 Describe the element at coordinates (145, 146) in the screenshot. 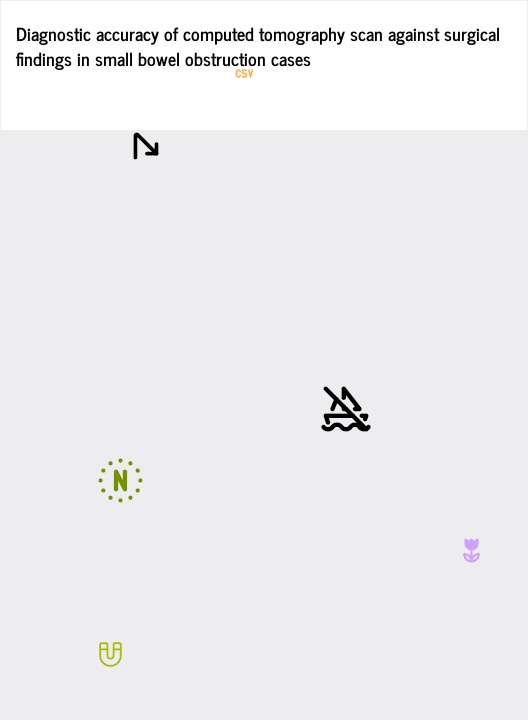

I see `make a sharp right turn (navigation direction)` at that location.